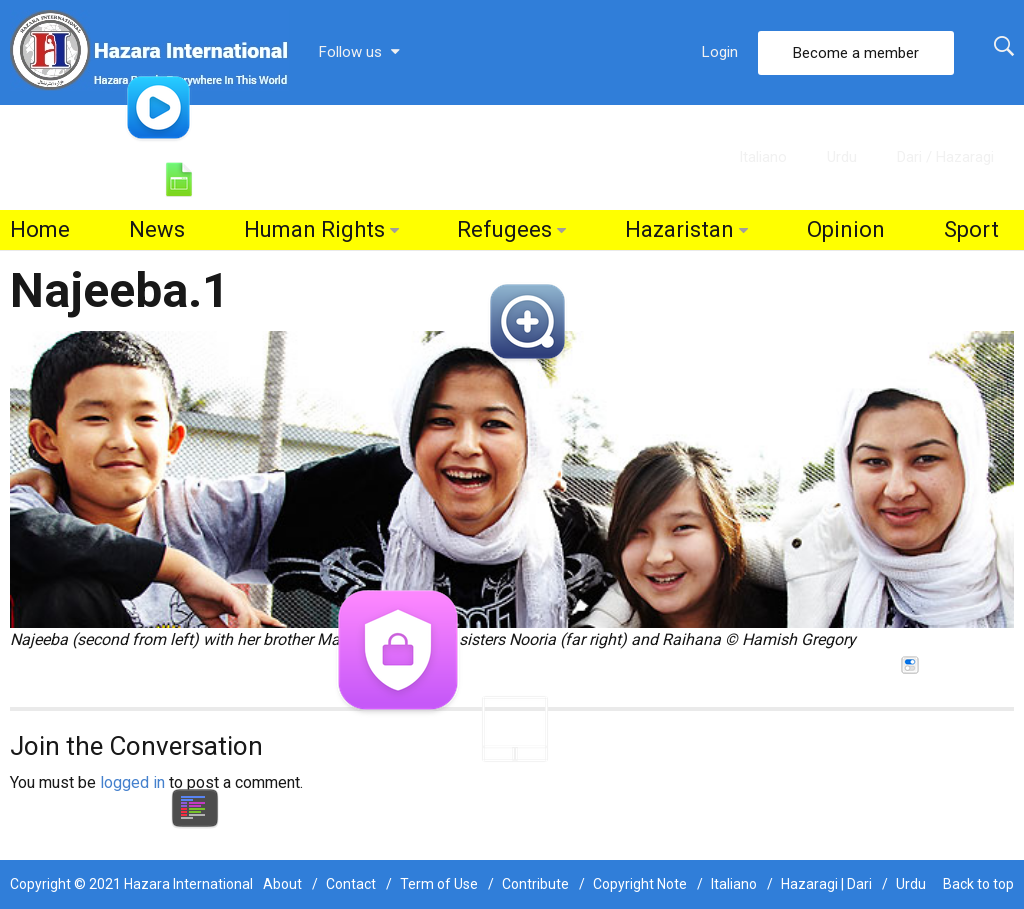 The image size is (1024, 909). Describe the element at coordinates (515, 729) in the screenshot. I see `touchpad is currently enabled` at that location.